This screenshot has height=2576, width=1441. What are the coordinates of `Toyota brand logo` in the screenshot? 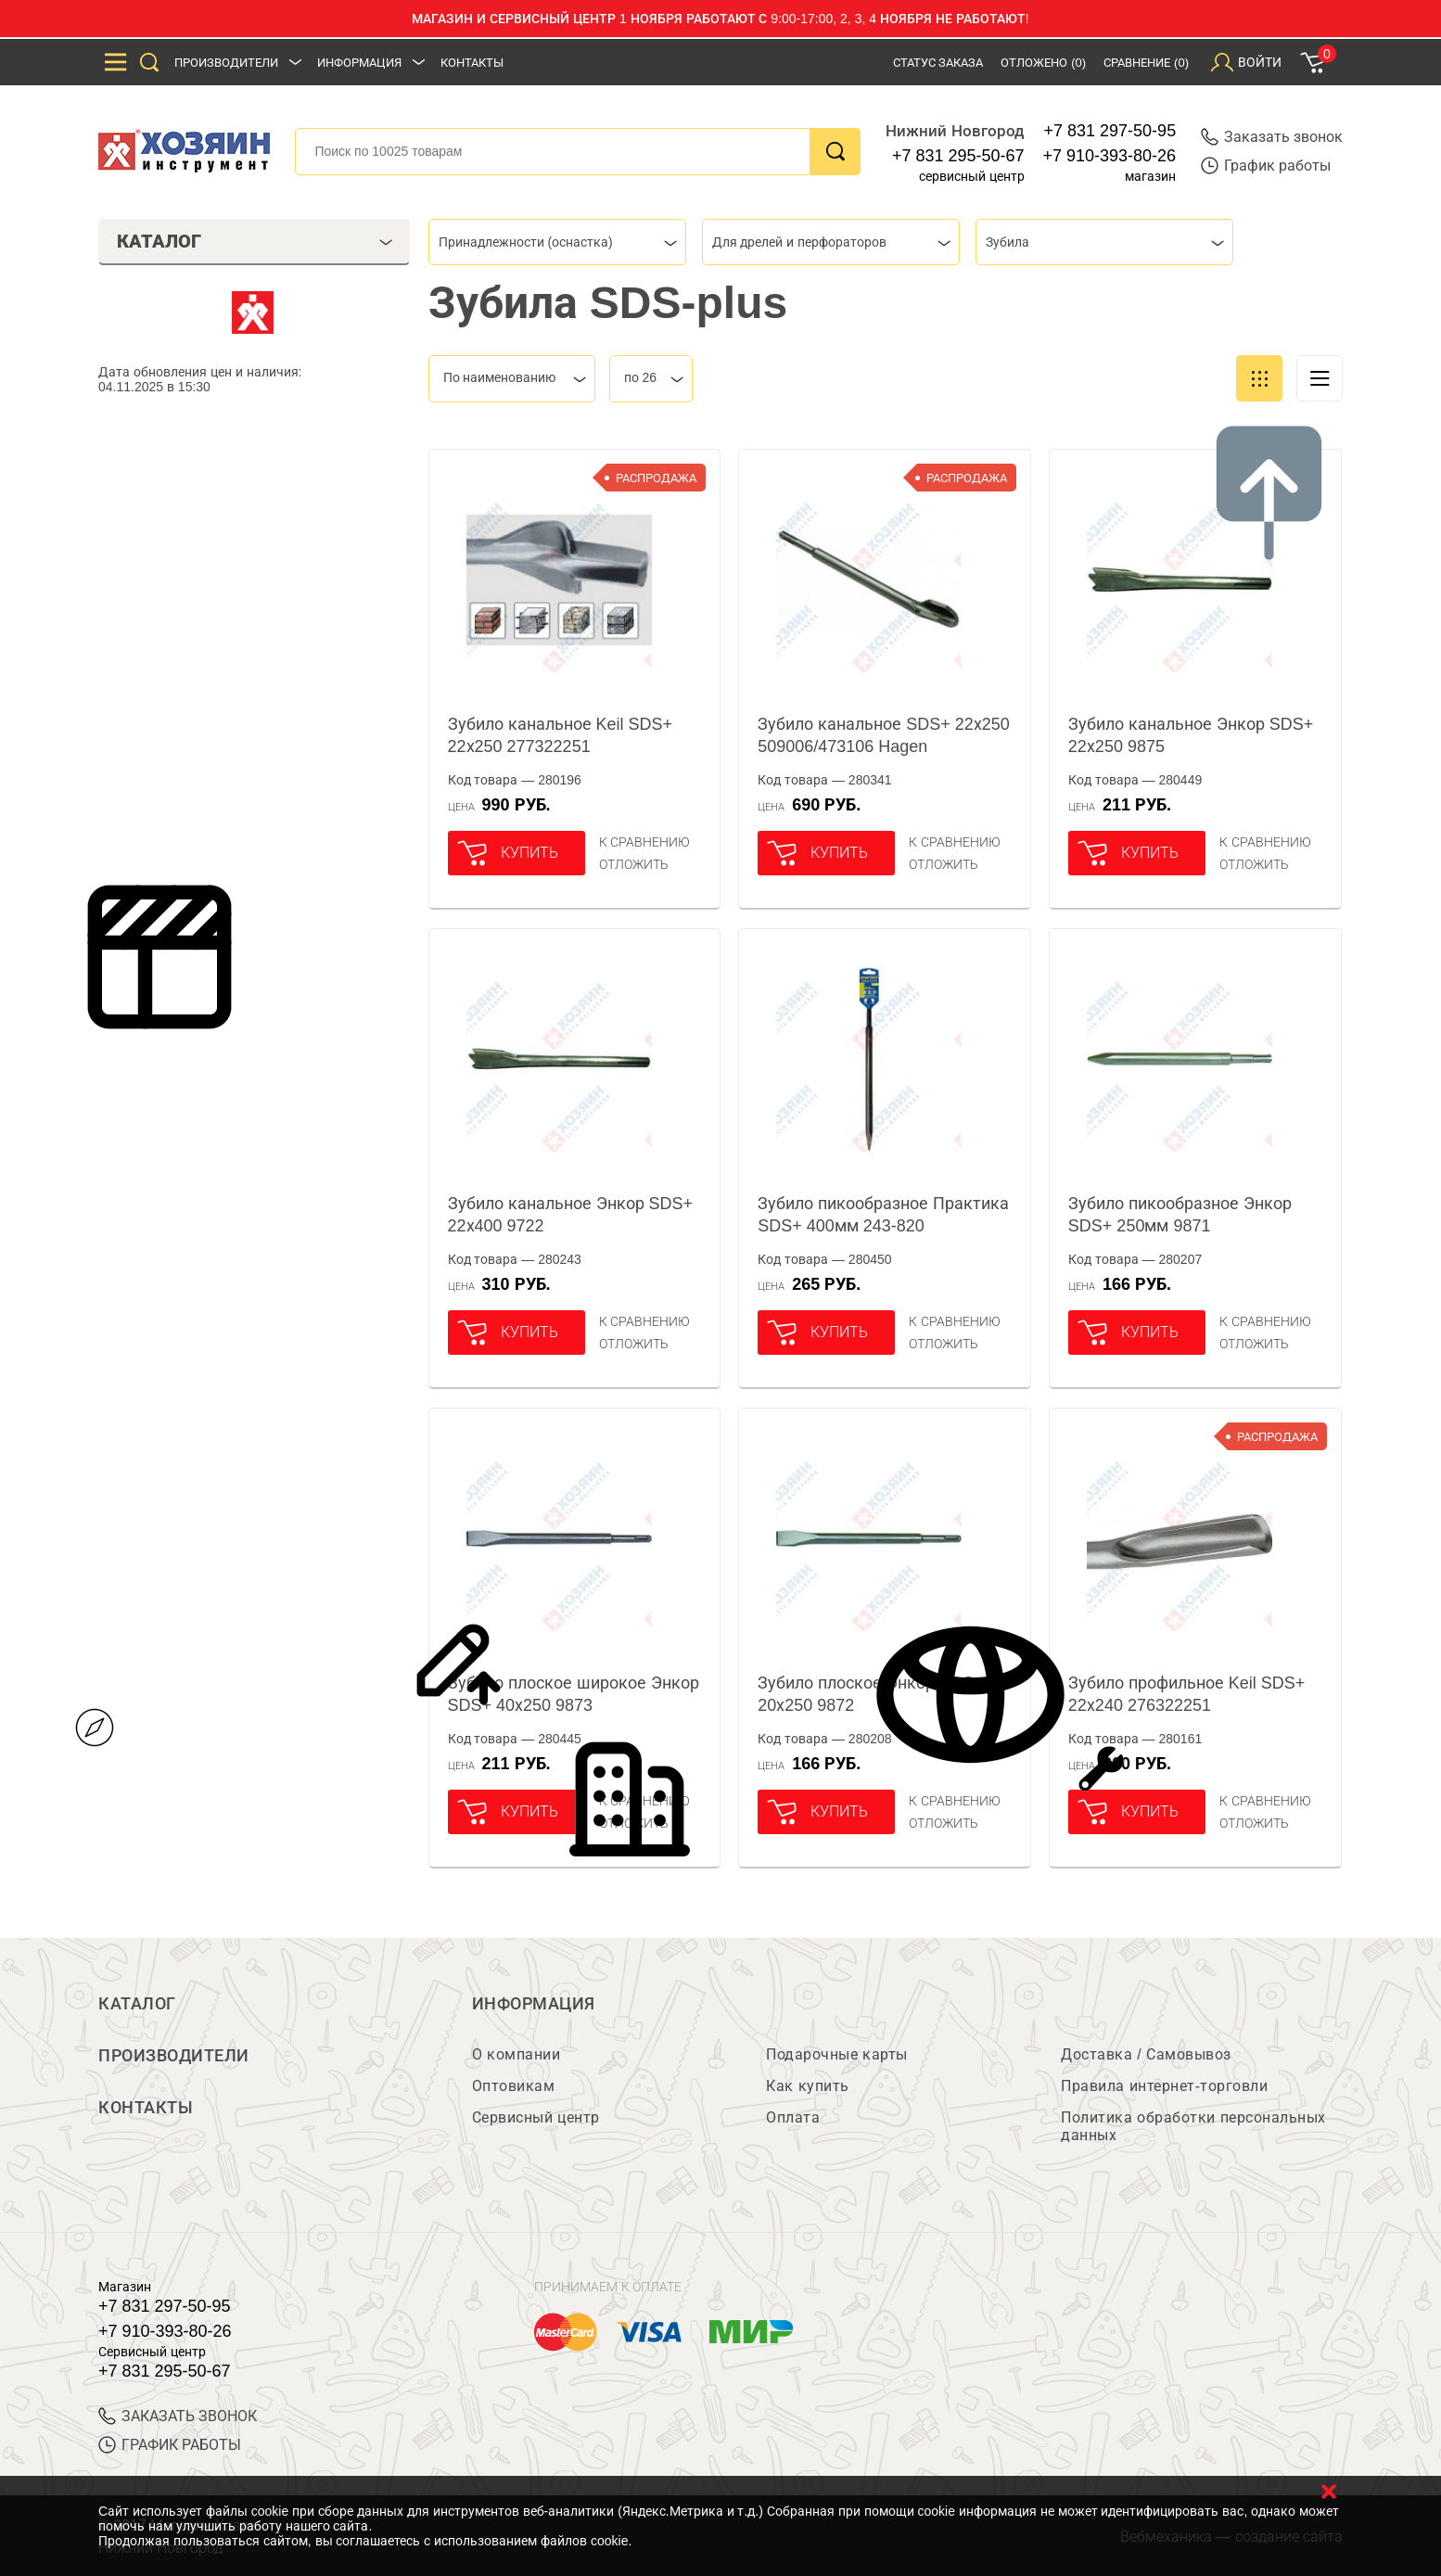 It's located at (970, 1694).